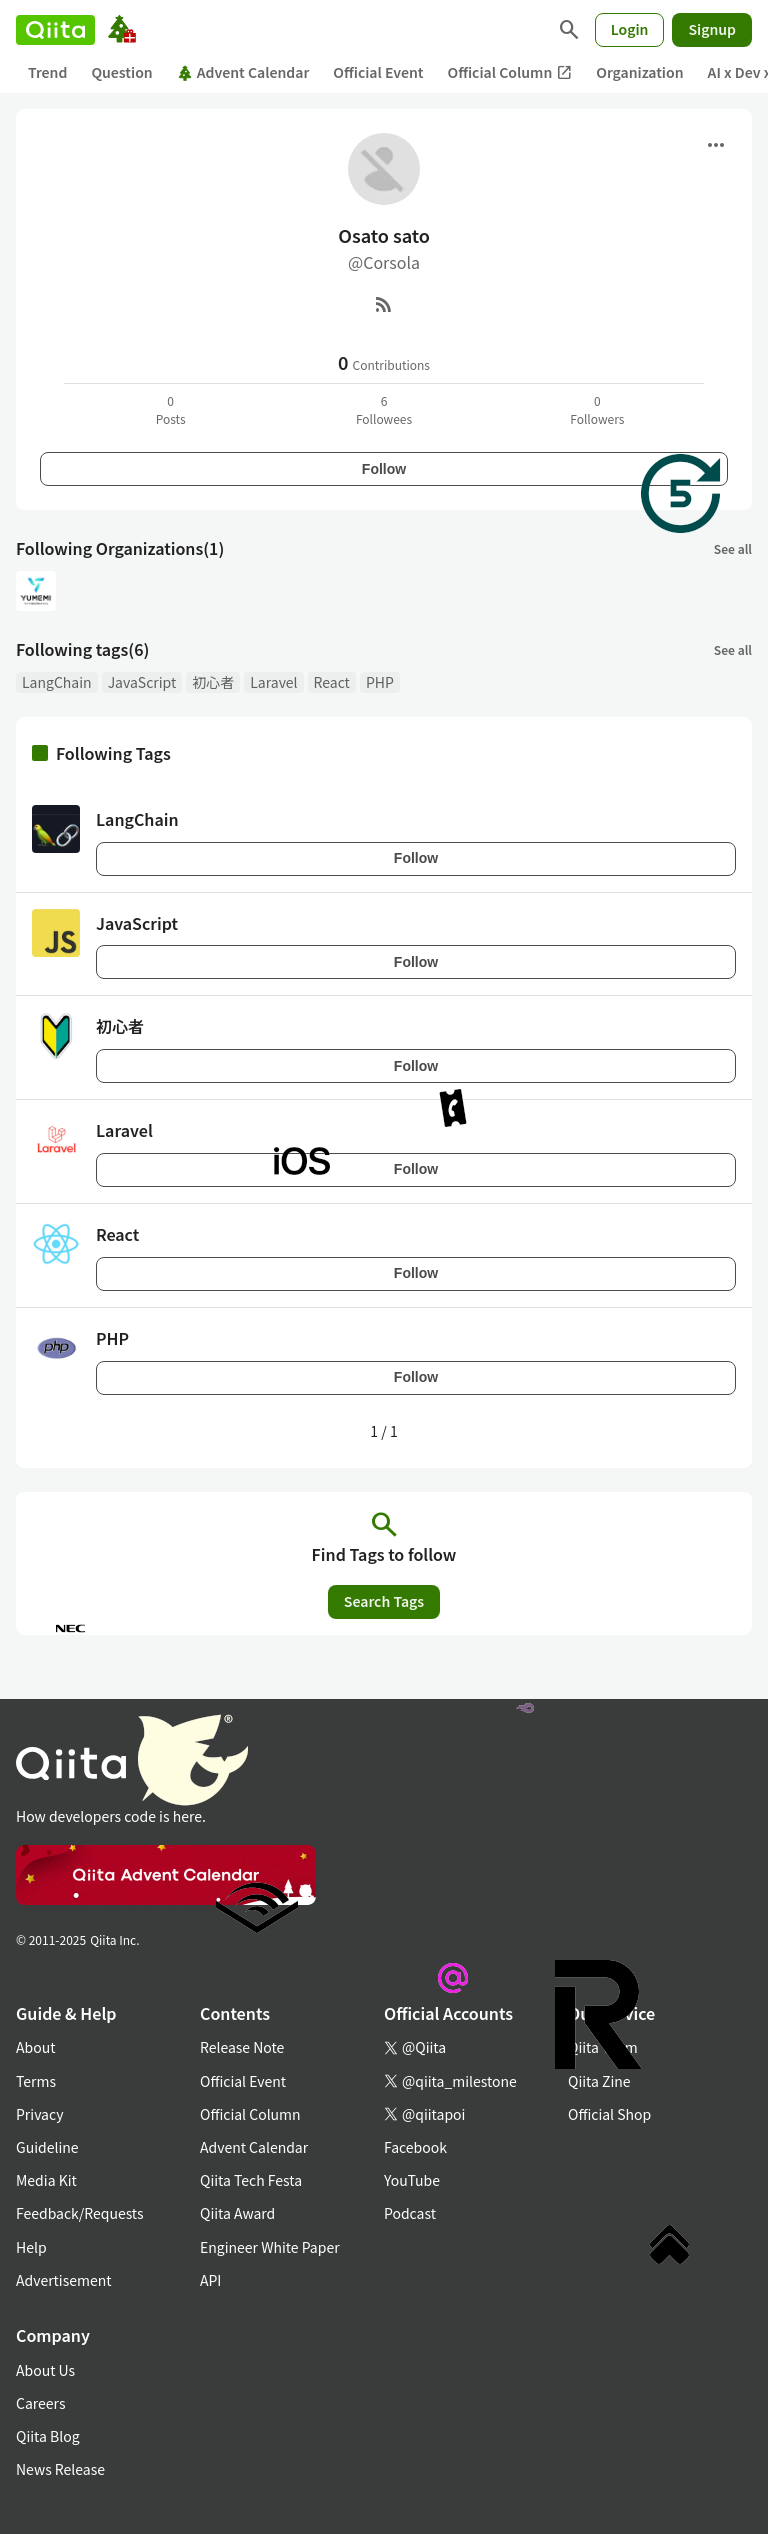  I want to click on skip forward 5 seconds in media playback, so click(680, 493).